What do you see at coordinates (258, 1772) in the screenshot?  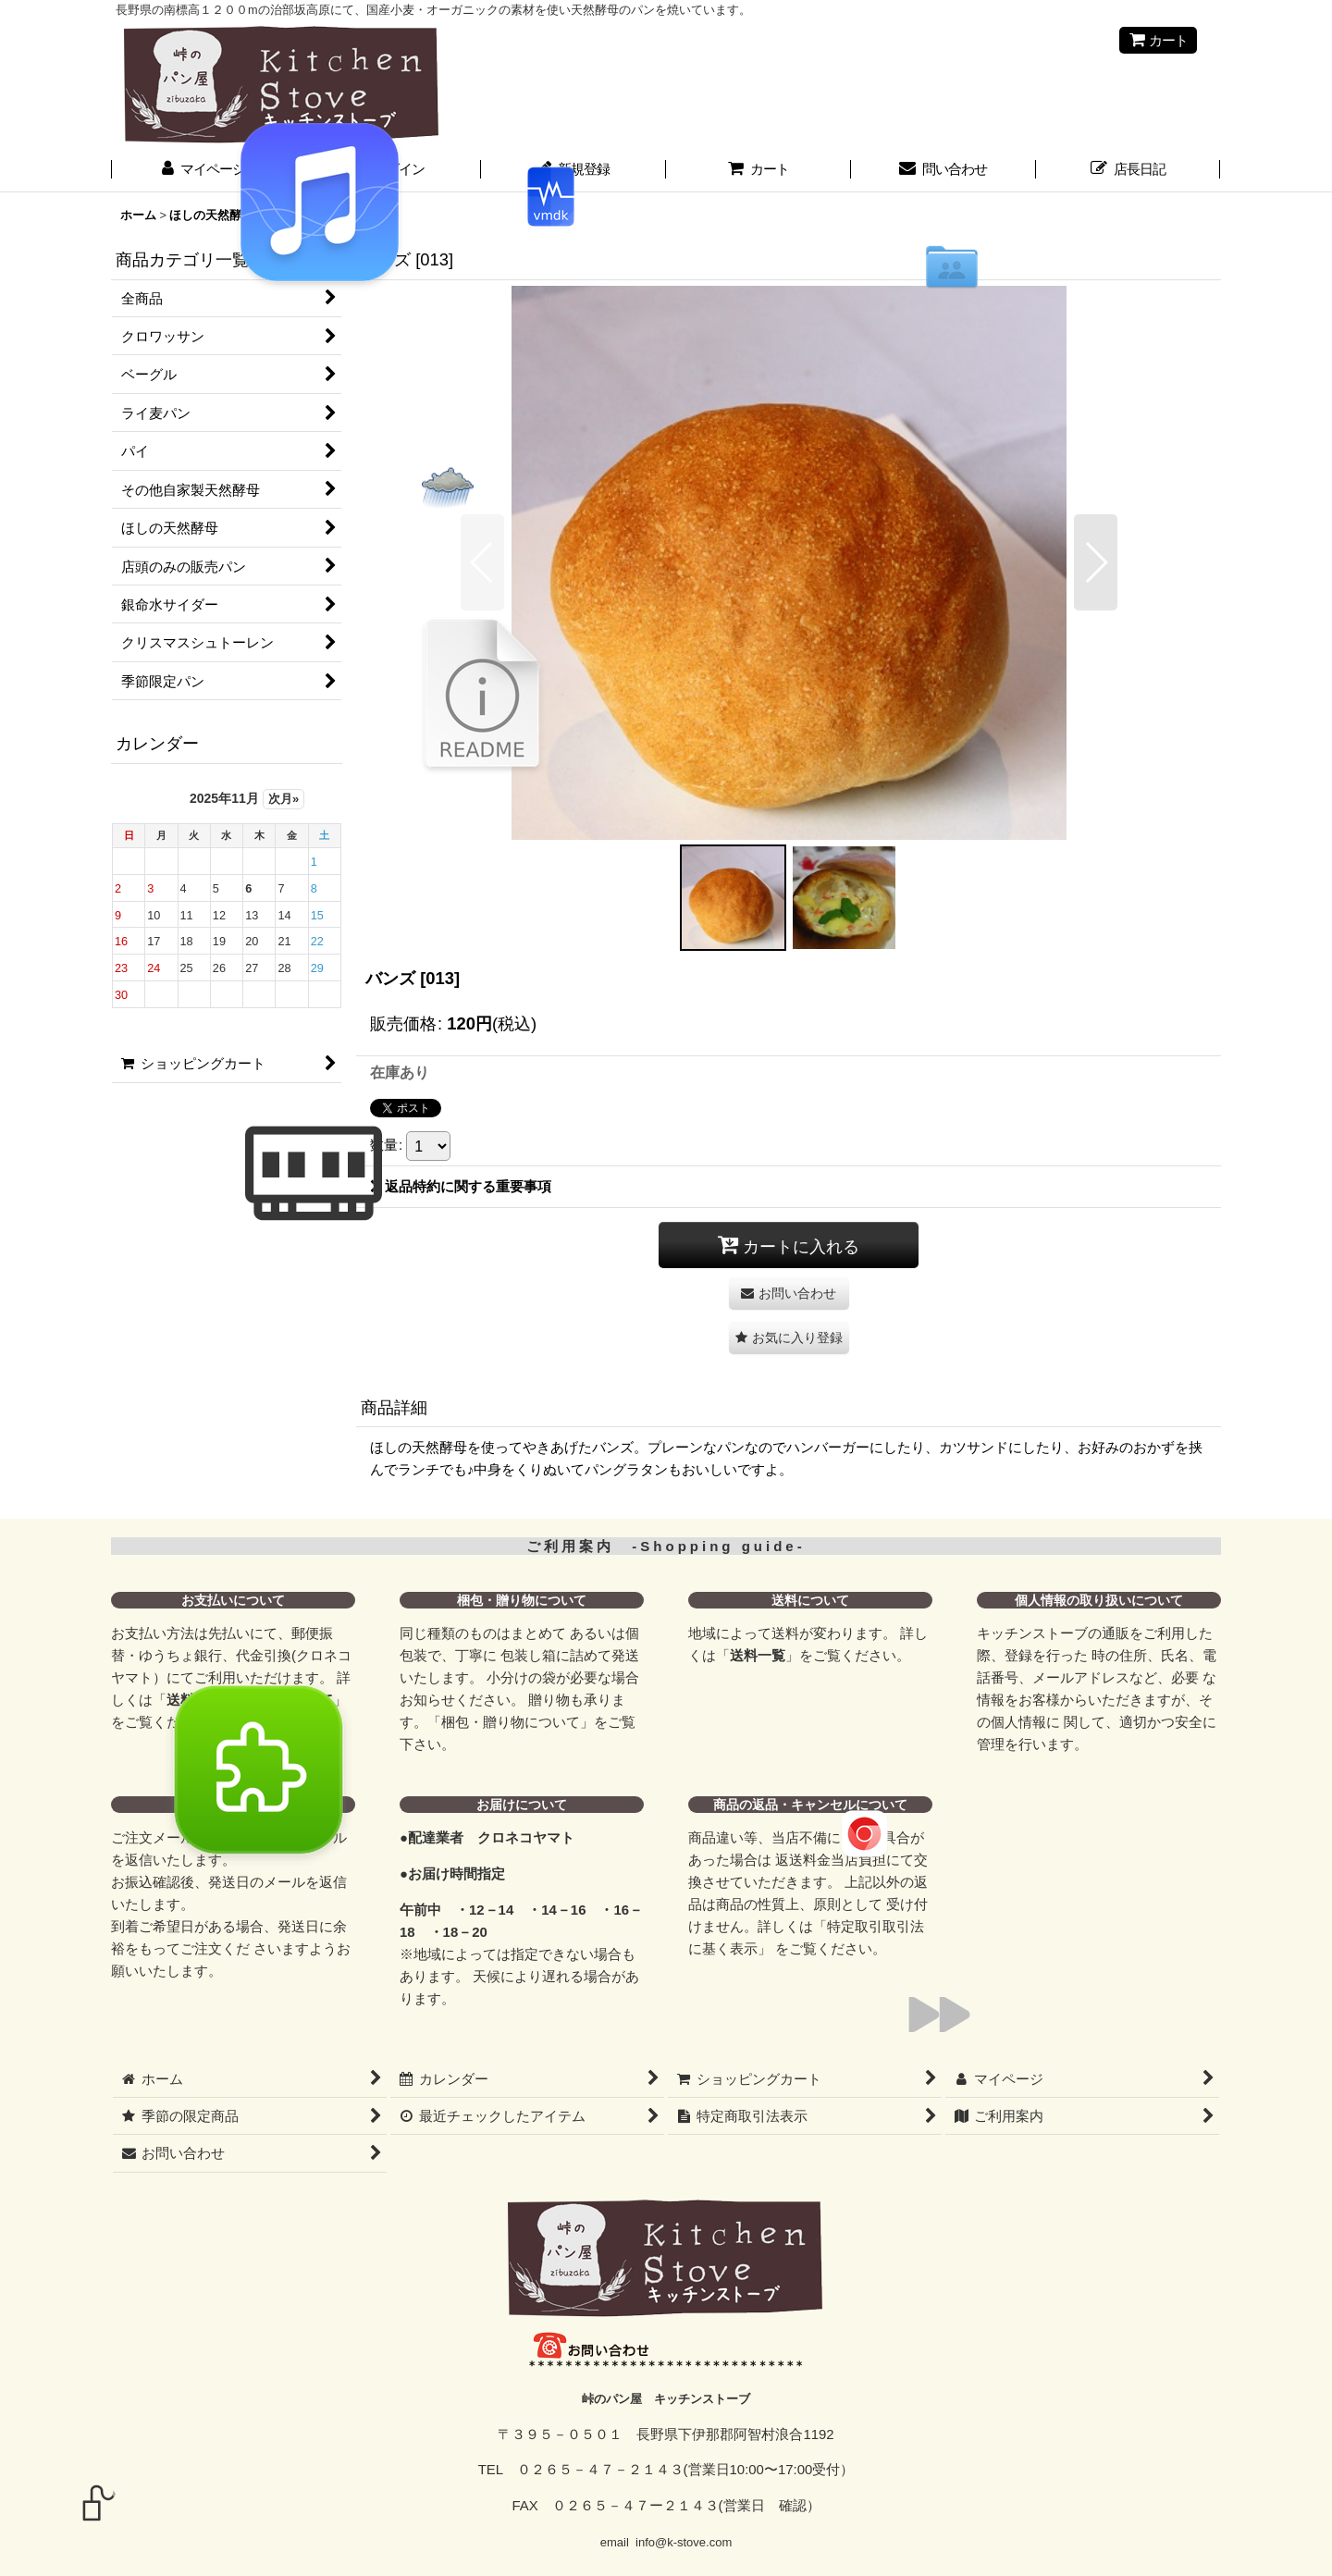 I see `manage browser or app extensions` at bounding box center [258, 1772].